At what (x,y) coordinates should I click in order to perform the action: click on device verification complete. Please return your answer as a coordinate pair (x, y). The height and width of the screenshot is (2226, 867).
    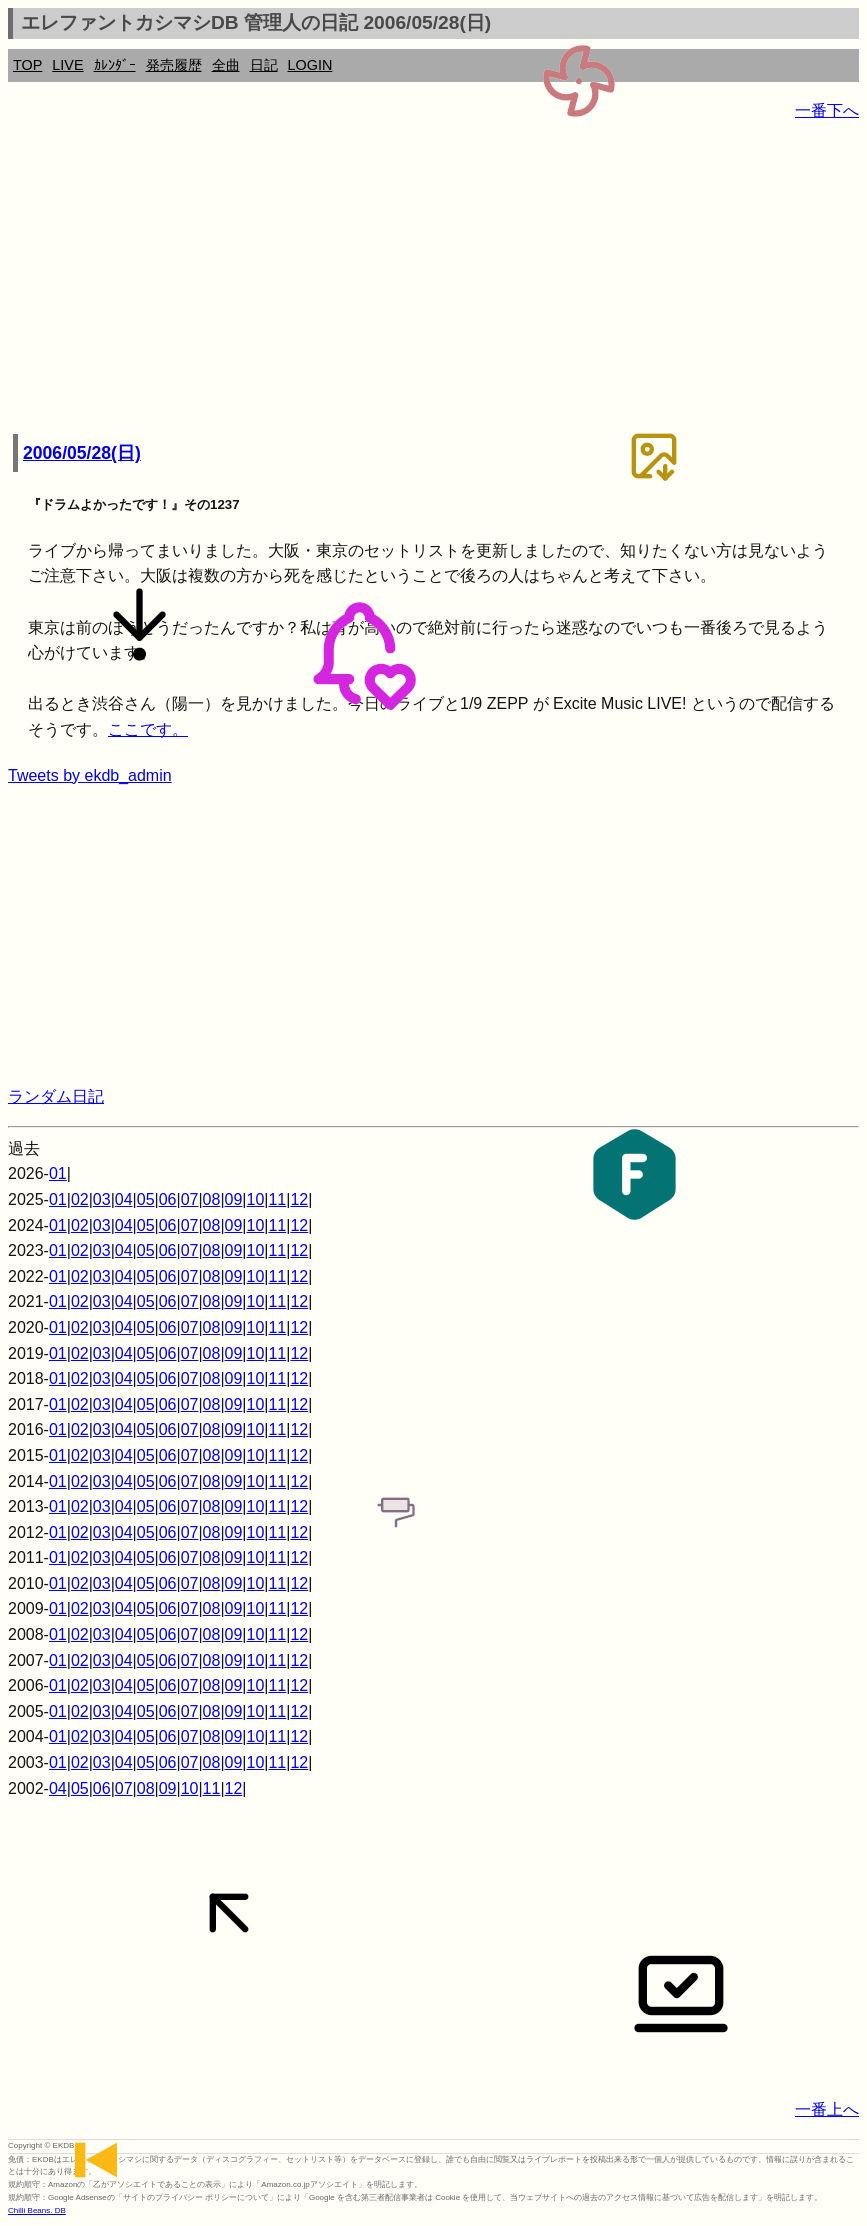
    Looking at the image, I should click on (681, 1994).